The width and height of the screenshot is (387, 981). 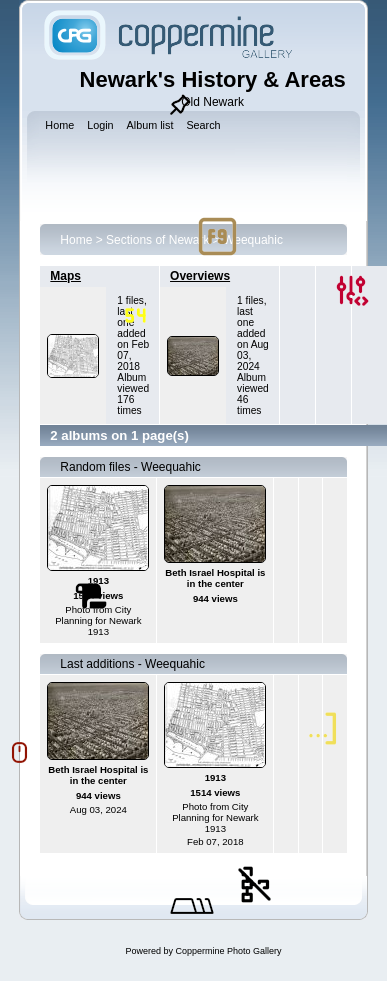 I want to click on switch between open tabs, so click(x=192, y=906).